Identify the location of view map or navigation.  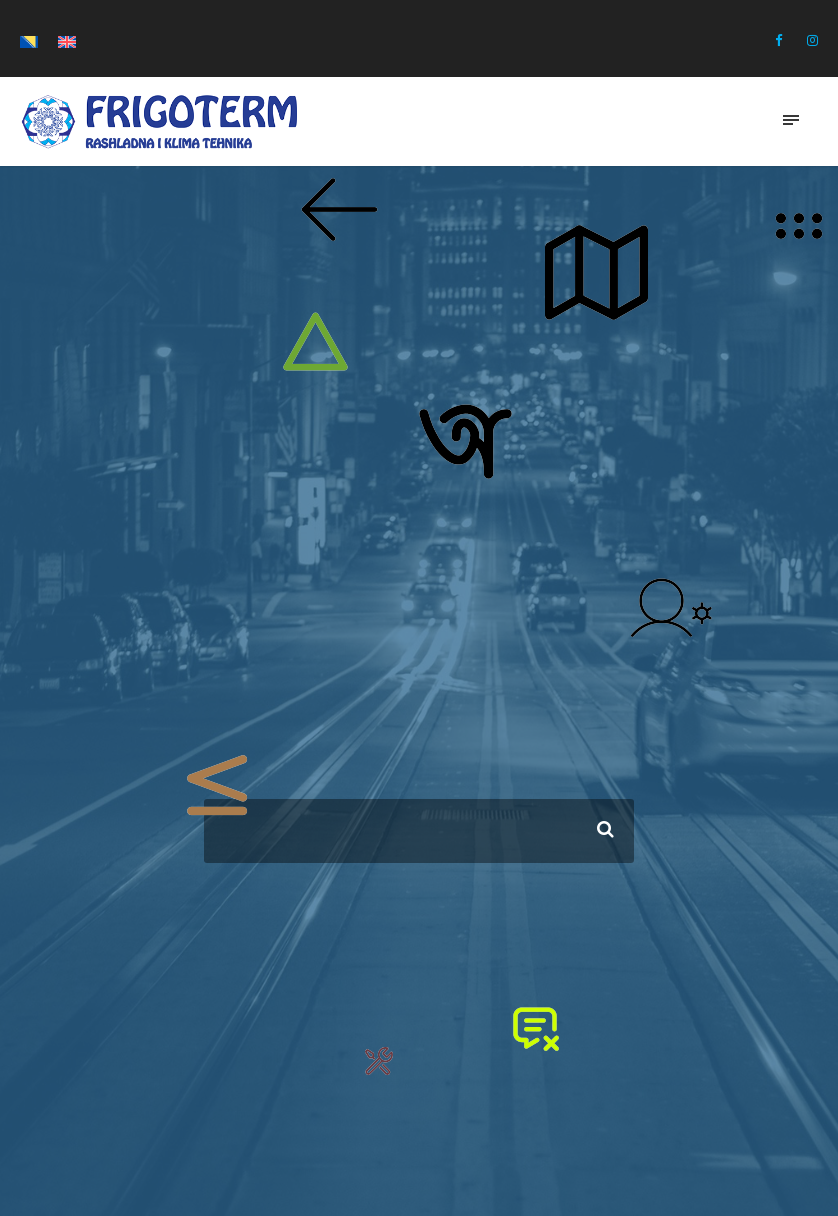
(596, 272).